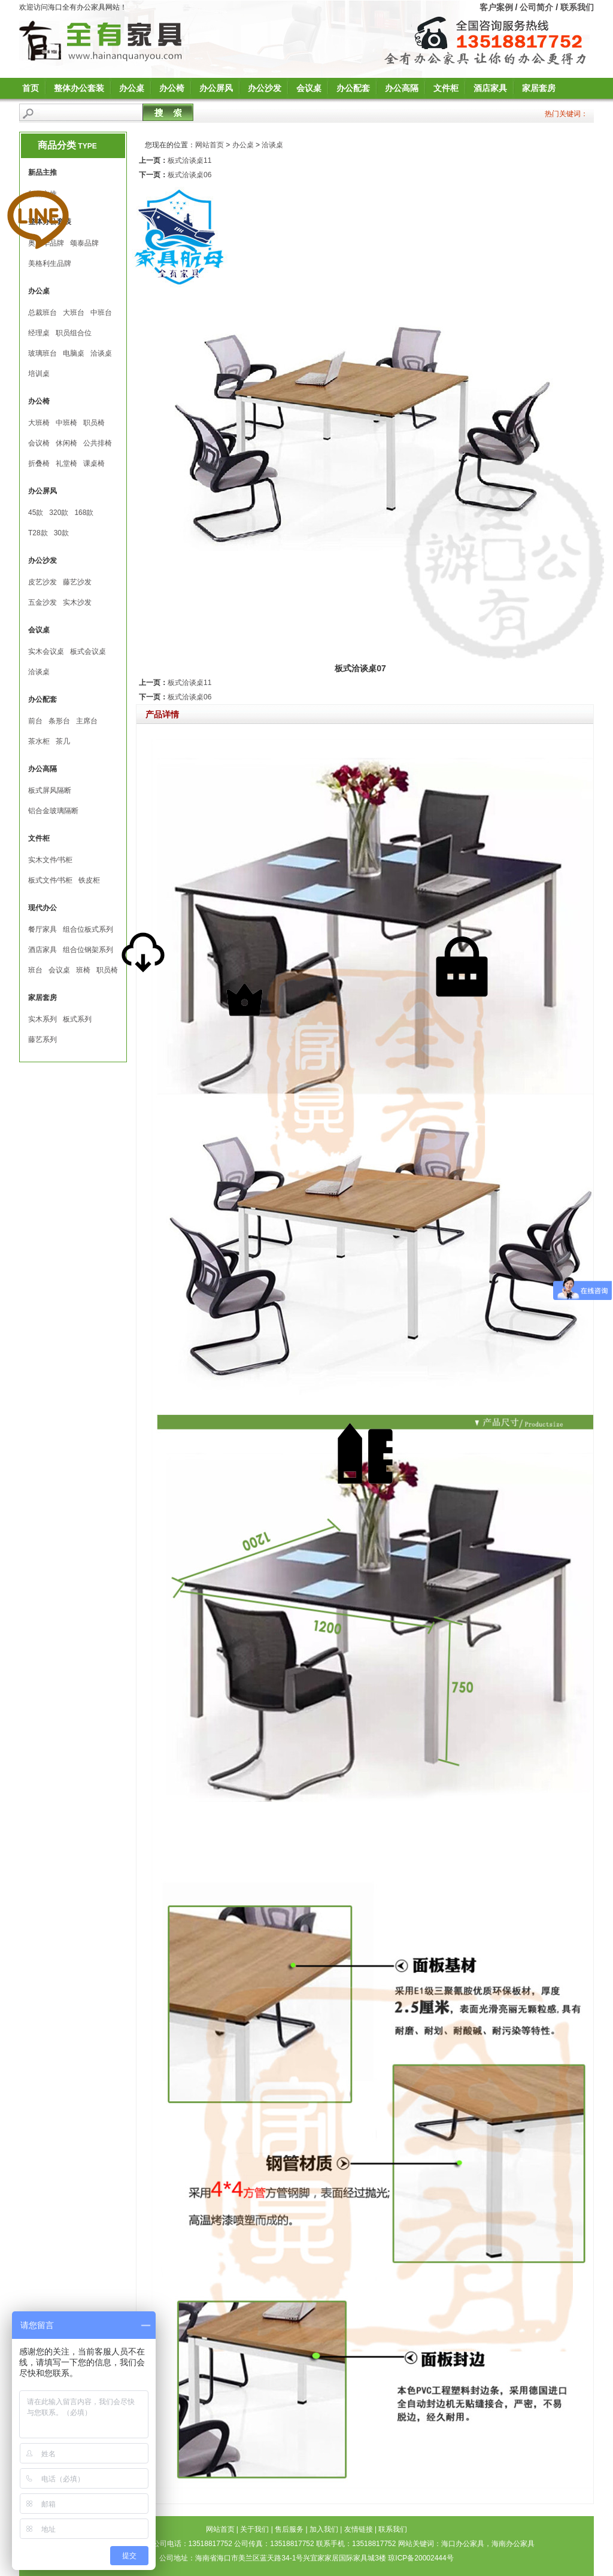 This screenshot has width=613, height=2576. I want to click on download file from cloud storage, so click(143, 952).